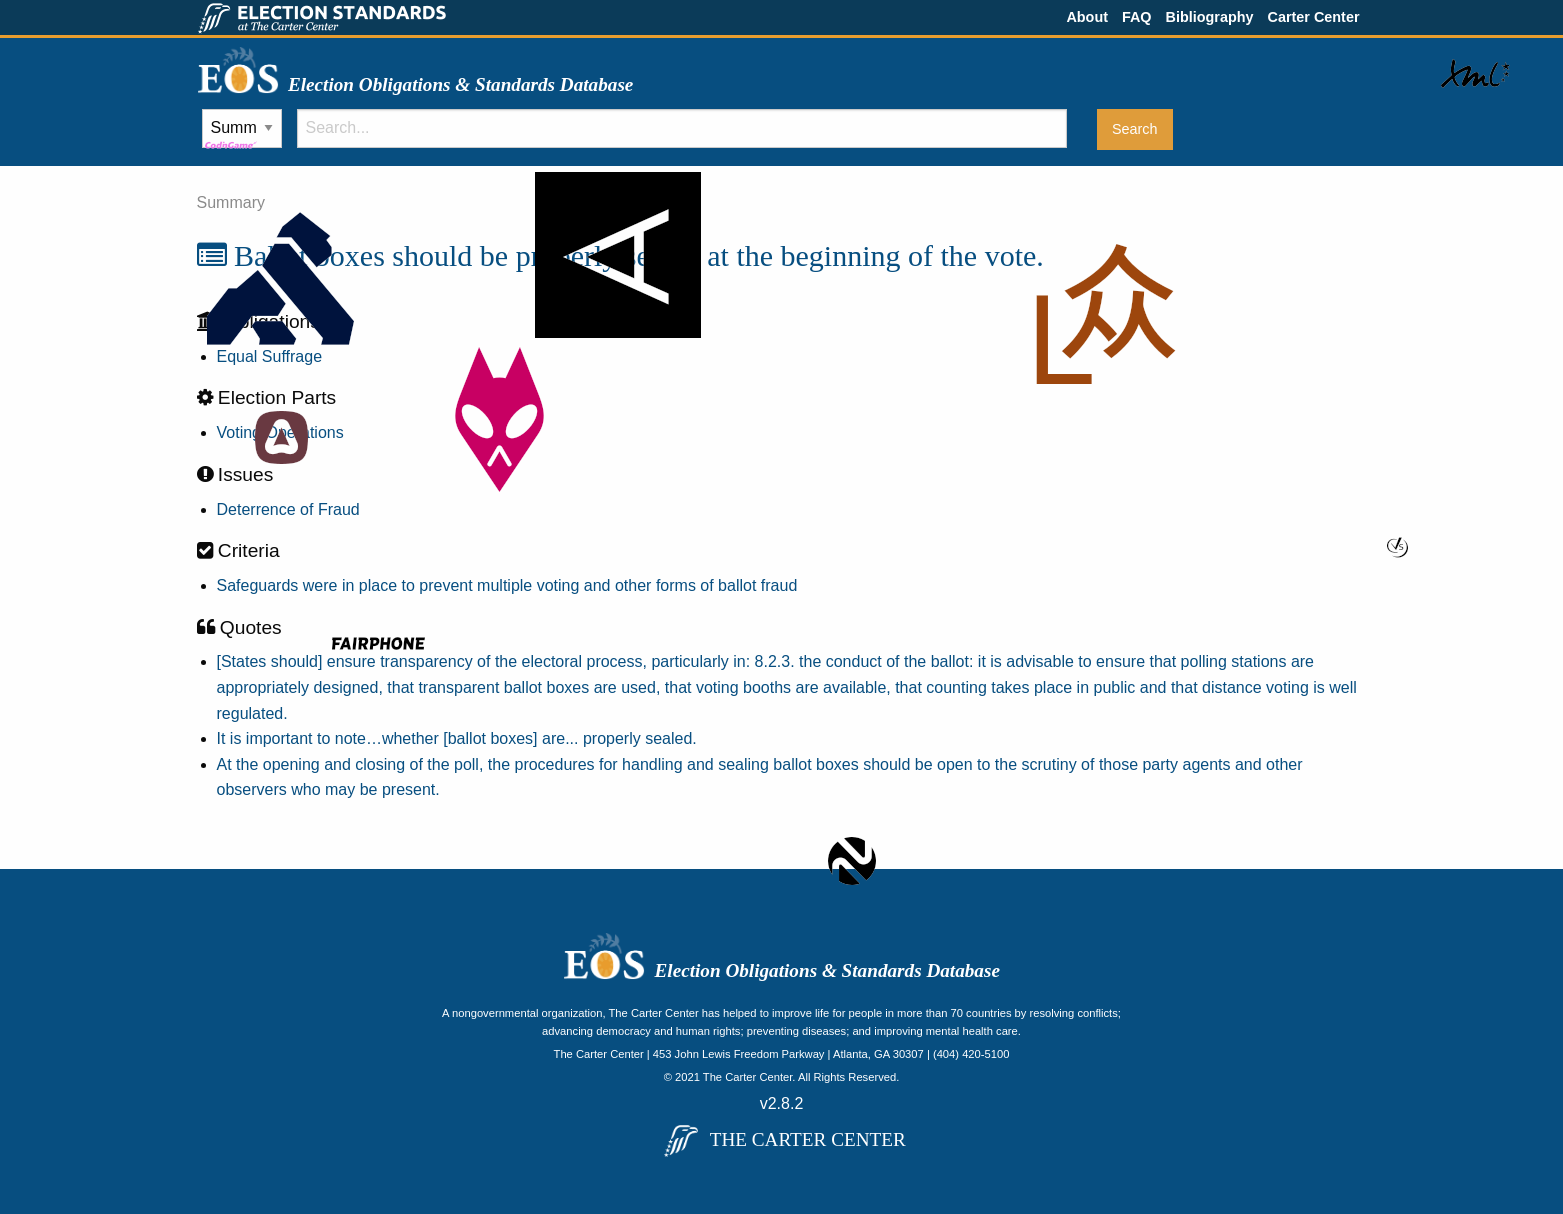 The image size is (1563, 1214). I want to click on open foobar2000 audio player, so click(499, 419).